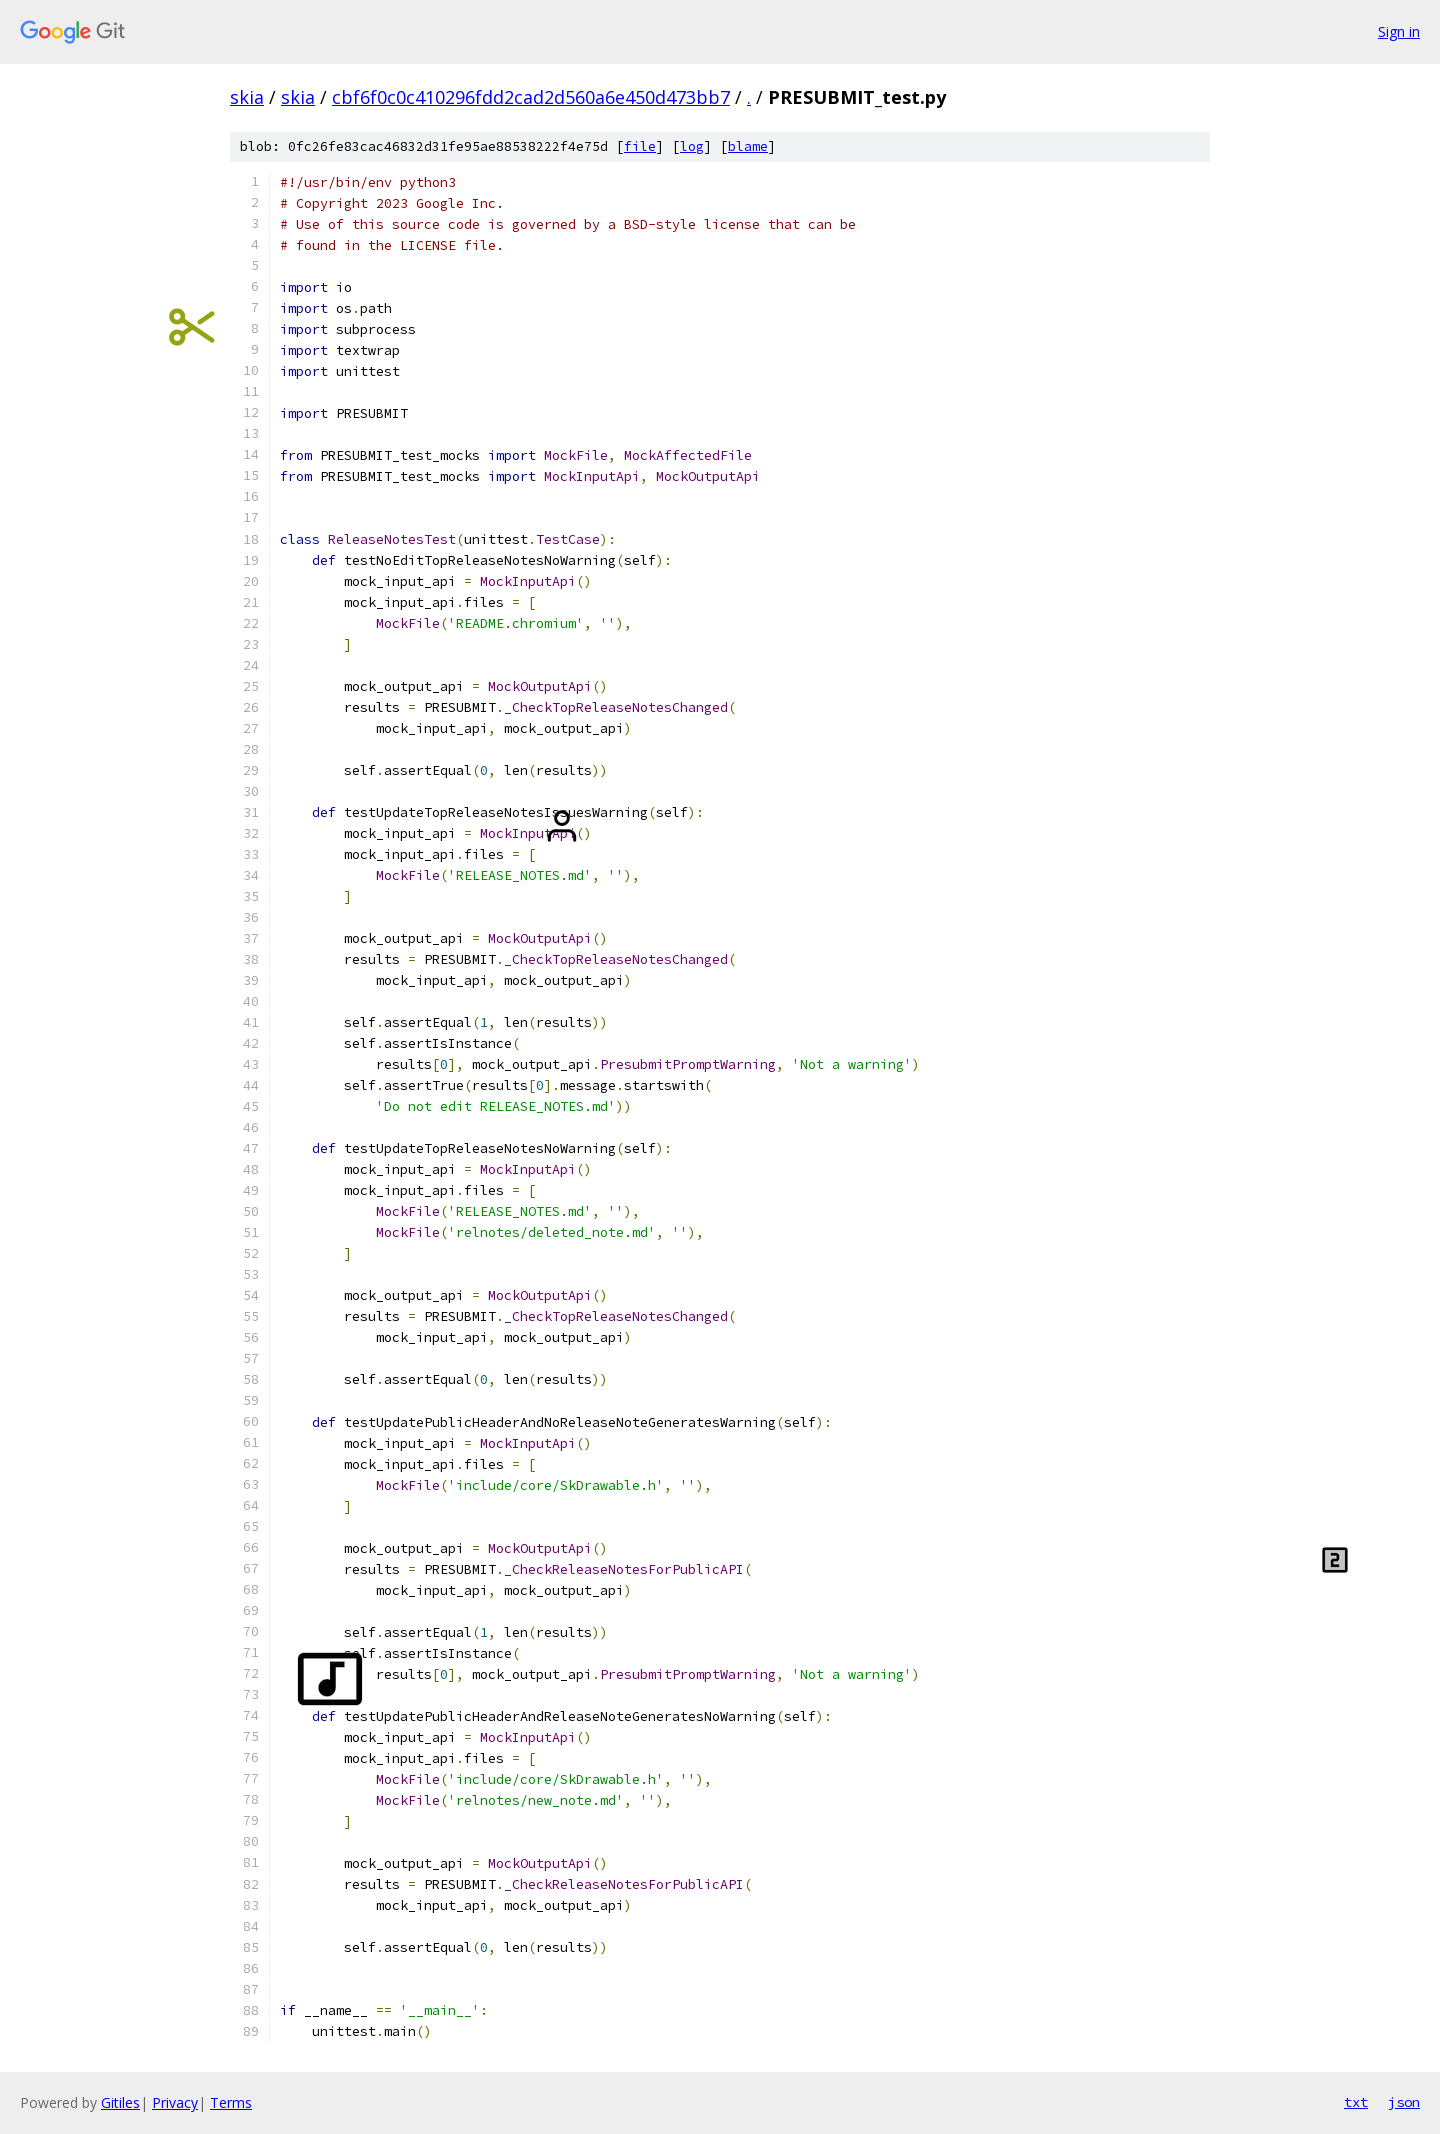  I want to click on indicates step two in a multi-step process, so click(1335, 1560).